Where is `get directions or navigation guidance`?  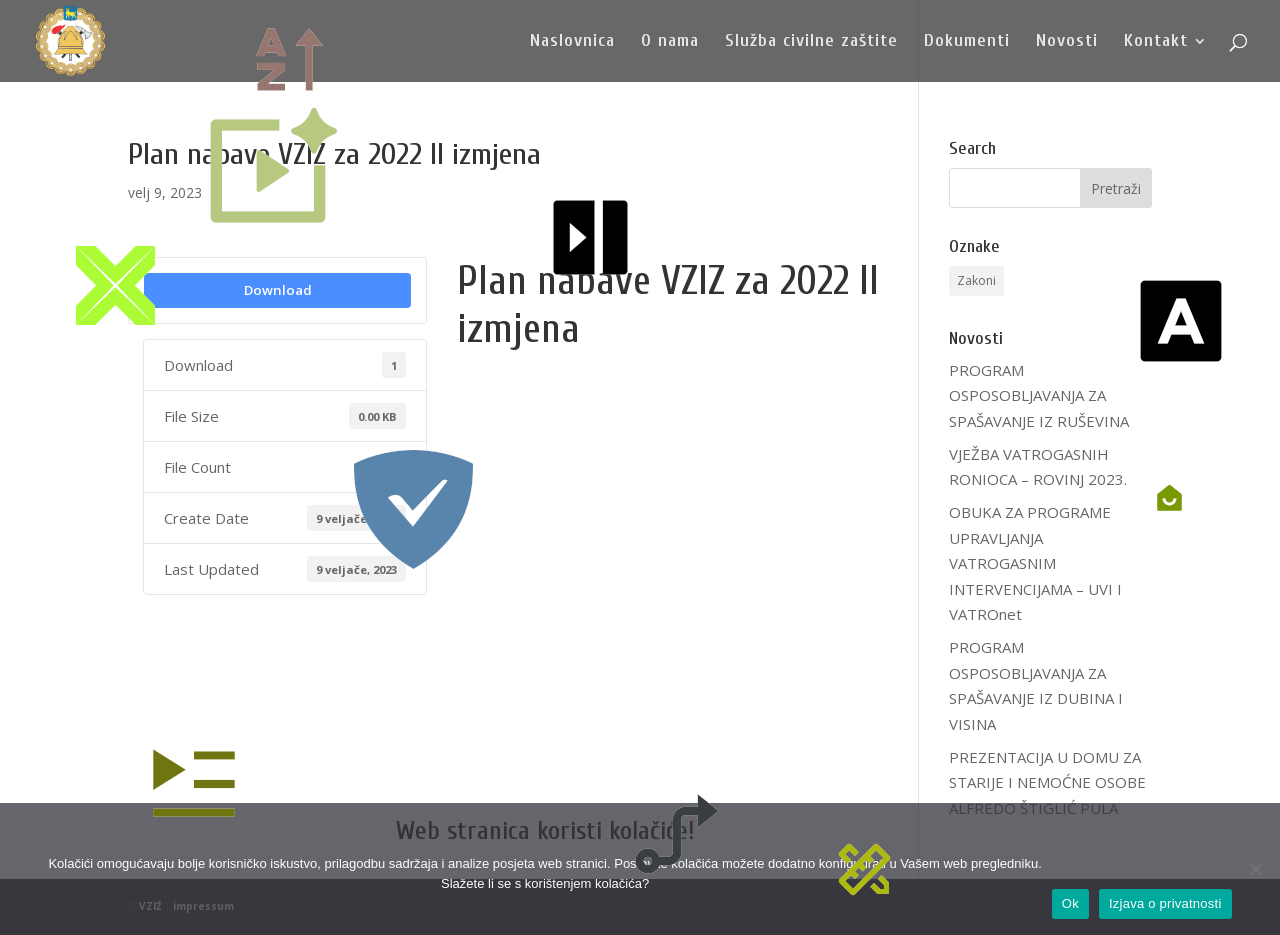 get directions or navigation guidance is located at coordinates (677, 836).